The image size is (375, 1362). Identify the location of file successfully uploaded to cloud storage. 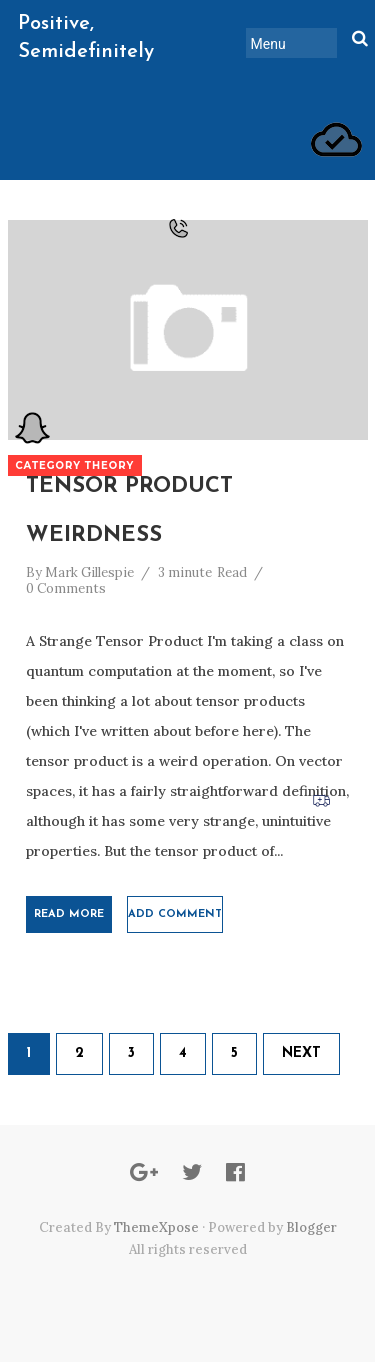
(336, 139).